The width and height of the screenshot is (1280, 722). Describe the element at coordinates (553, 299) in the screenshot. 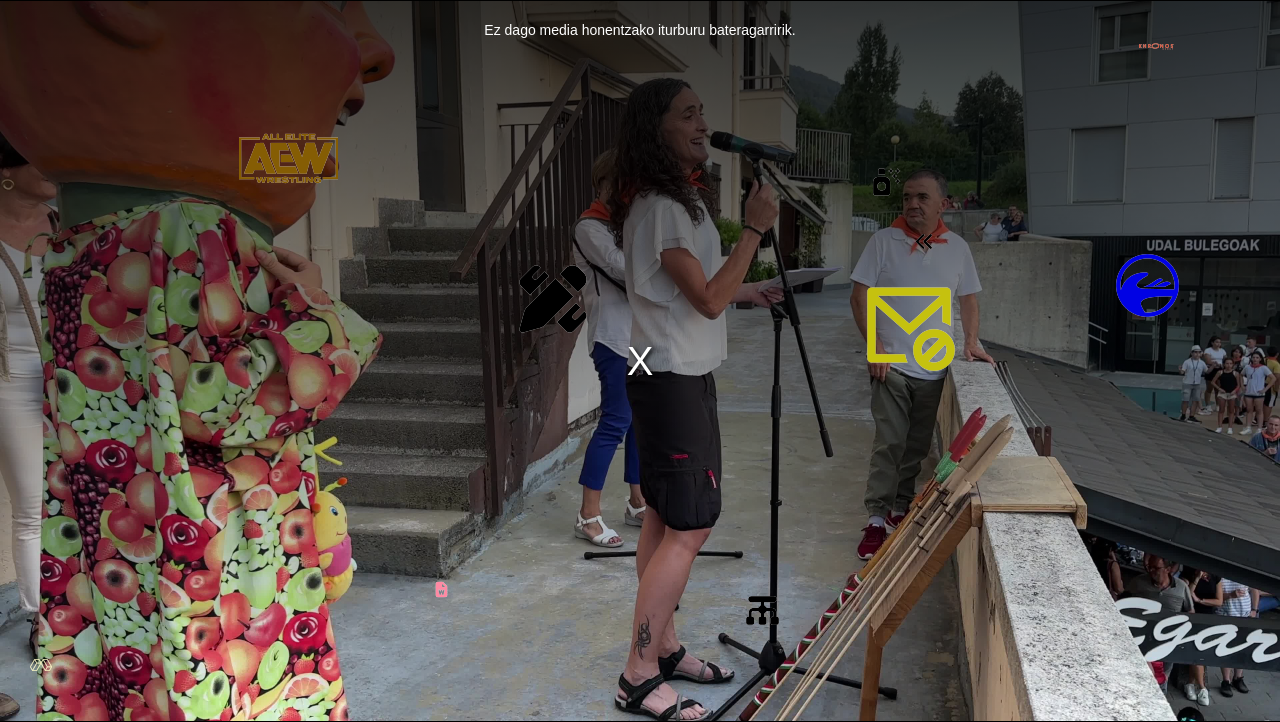

I see `access design or editing tools` at that location.